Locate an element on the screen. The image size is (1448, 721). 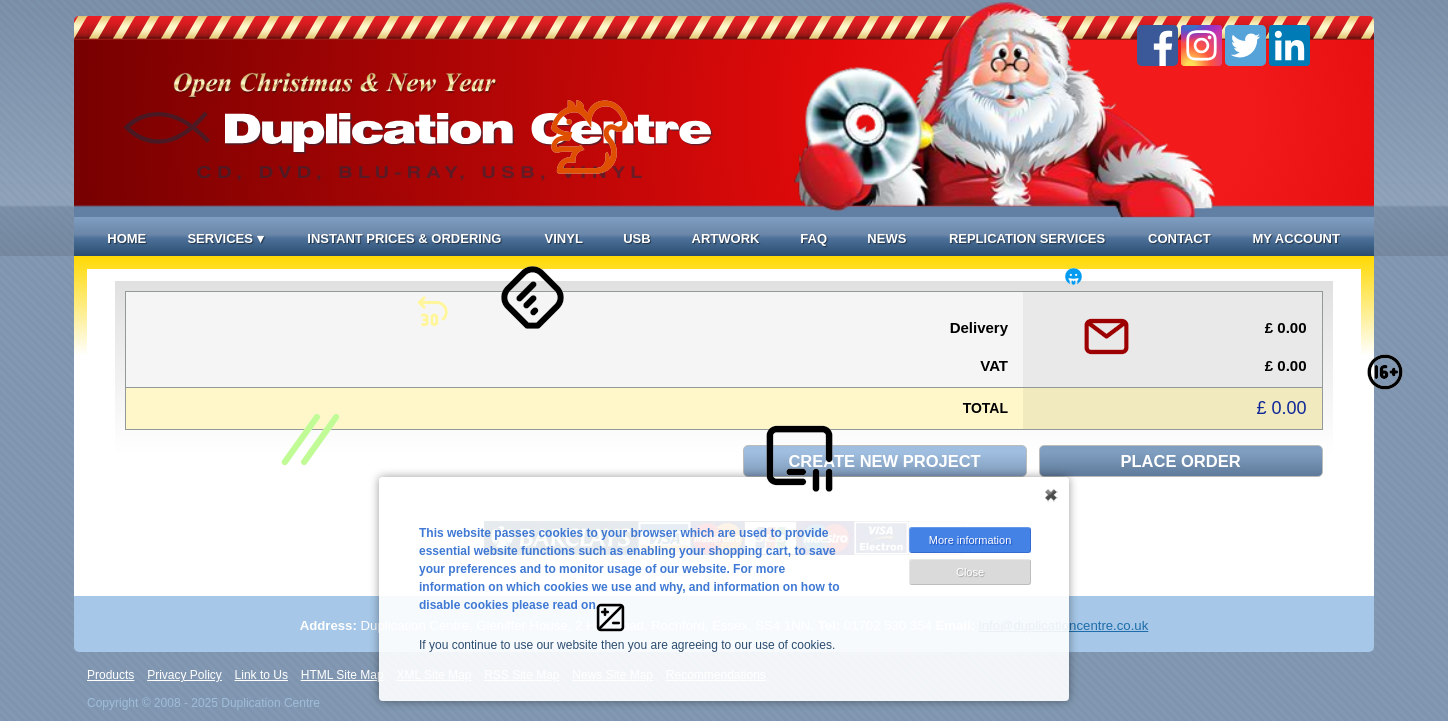
skip back 30 seconds is located at coordinates (432, 312).